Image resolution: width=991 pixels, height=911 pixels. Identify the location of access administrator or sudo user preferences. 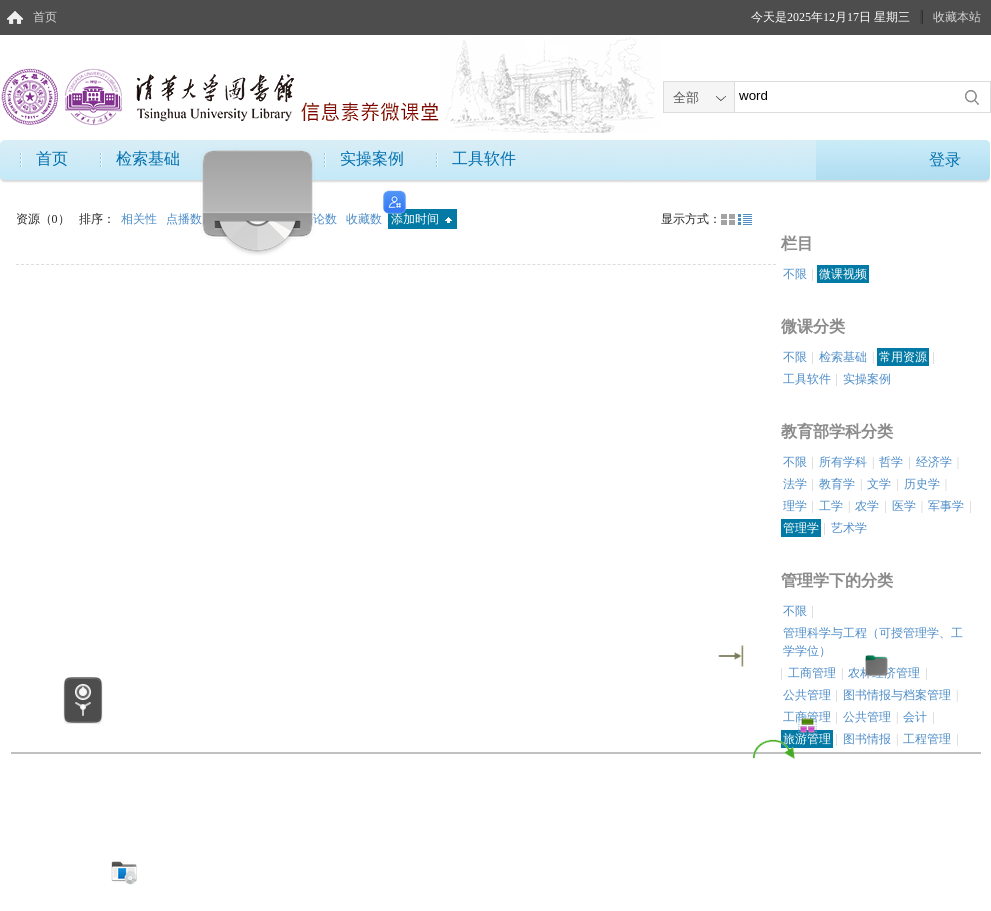
(394, 202).